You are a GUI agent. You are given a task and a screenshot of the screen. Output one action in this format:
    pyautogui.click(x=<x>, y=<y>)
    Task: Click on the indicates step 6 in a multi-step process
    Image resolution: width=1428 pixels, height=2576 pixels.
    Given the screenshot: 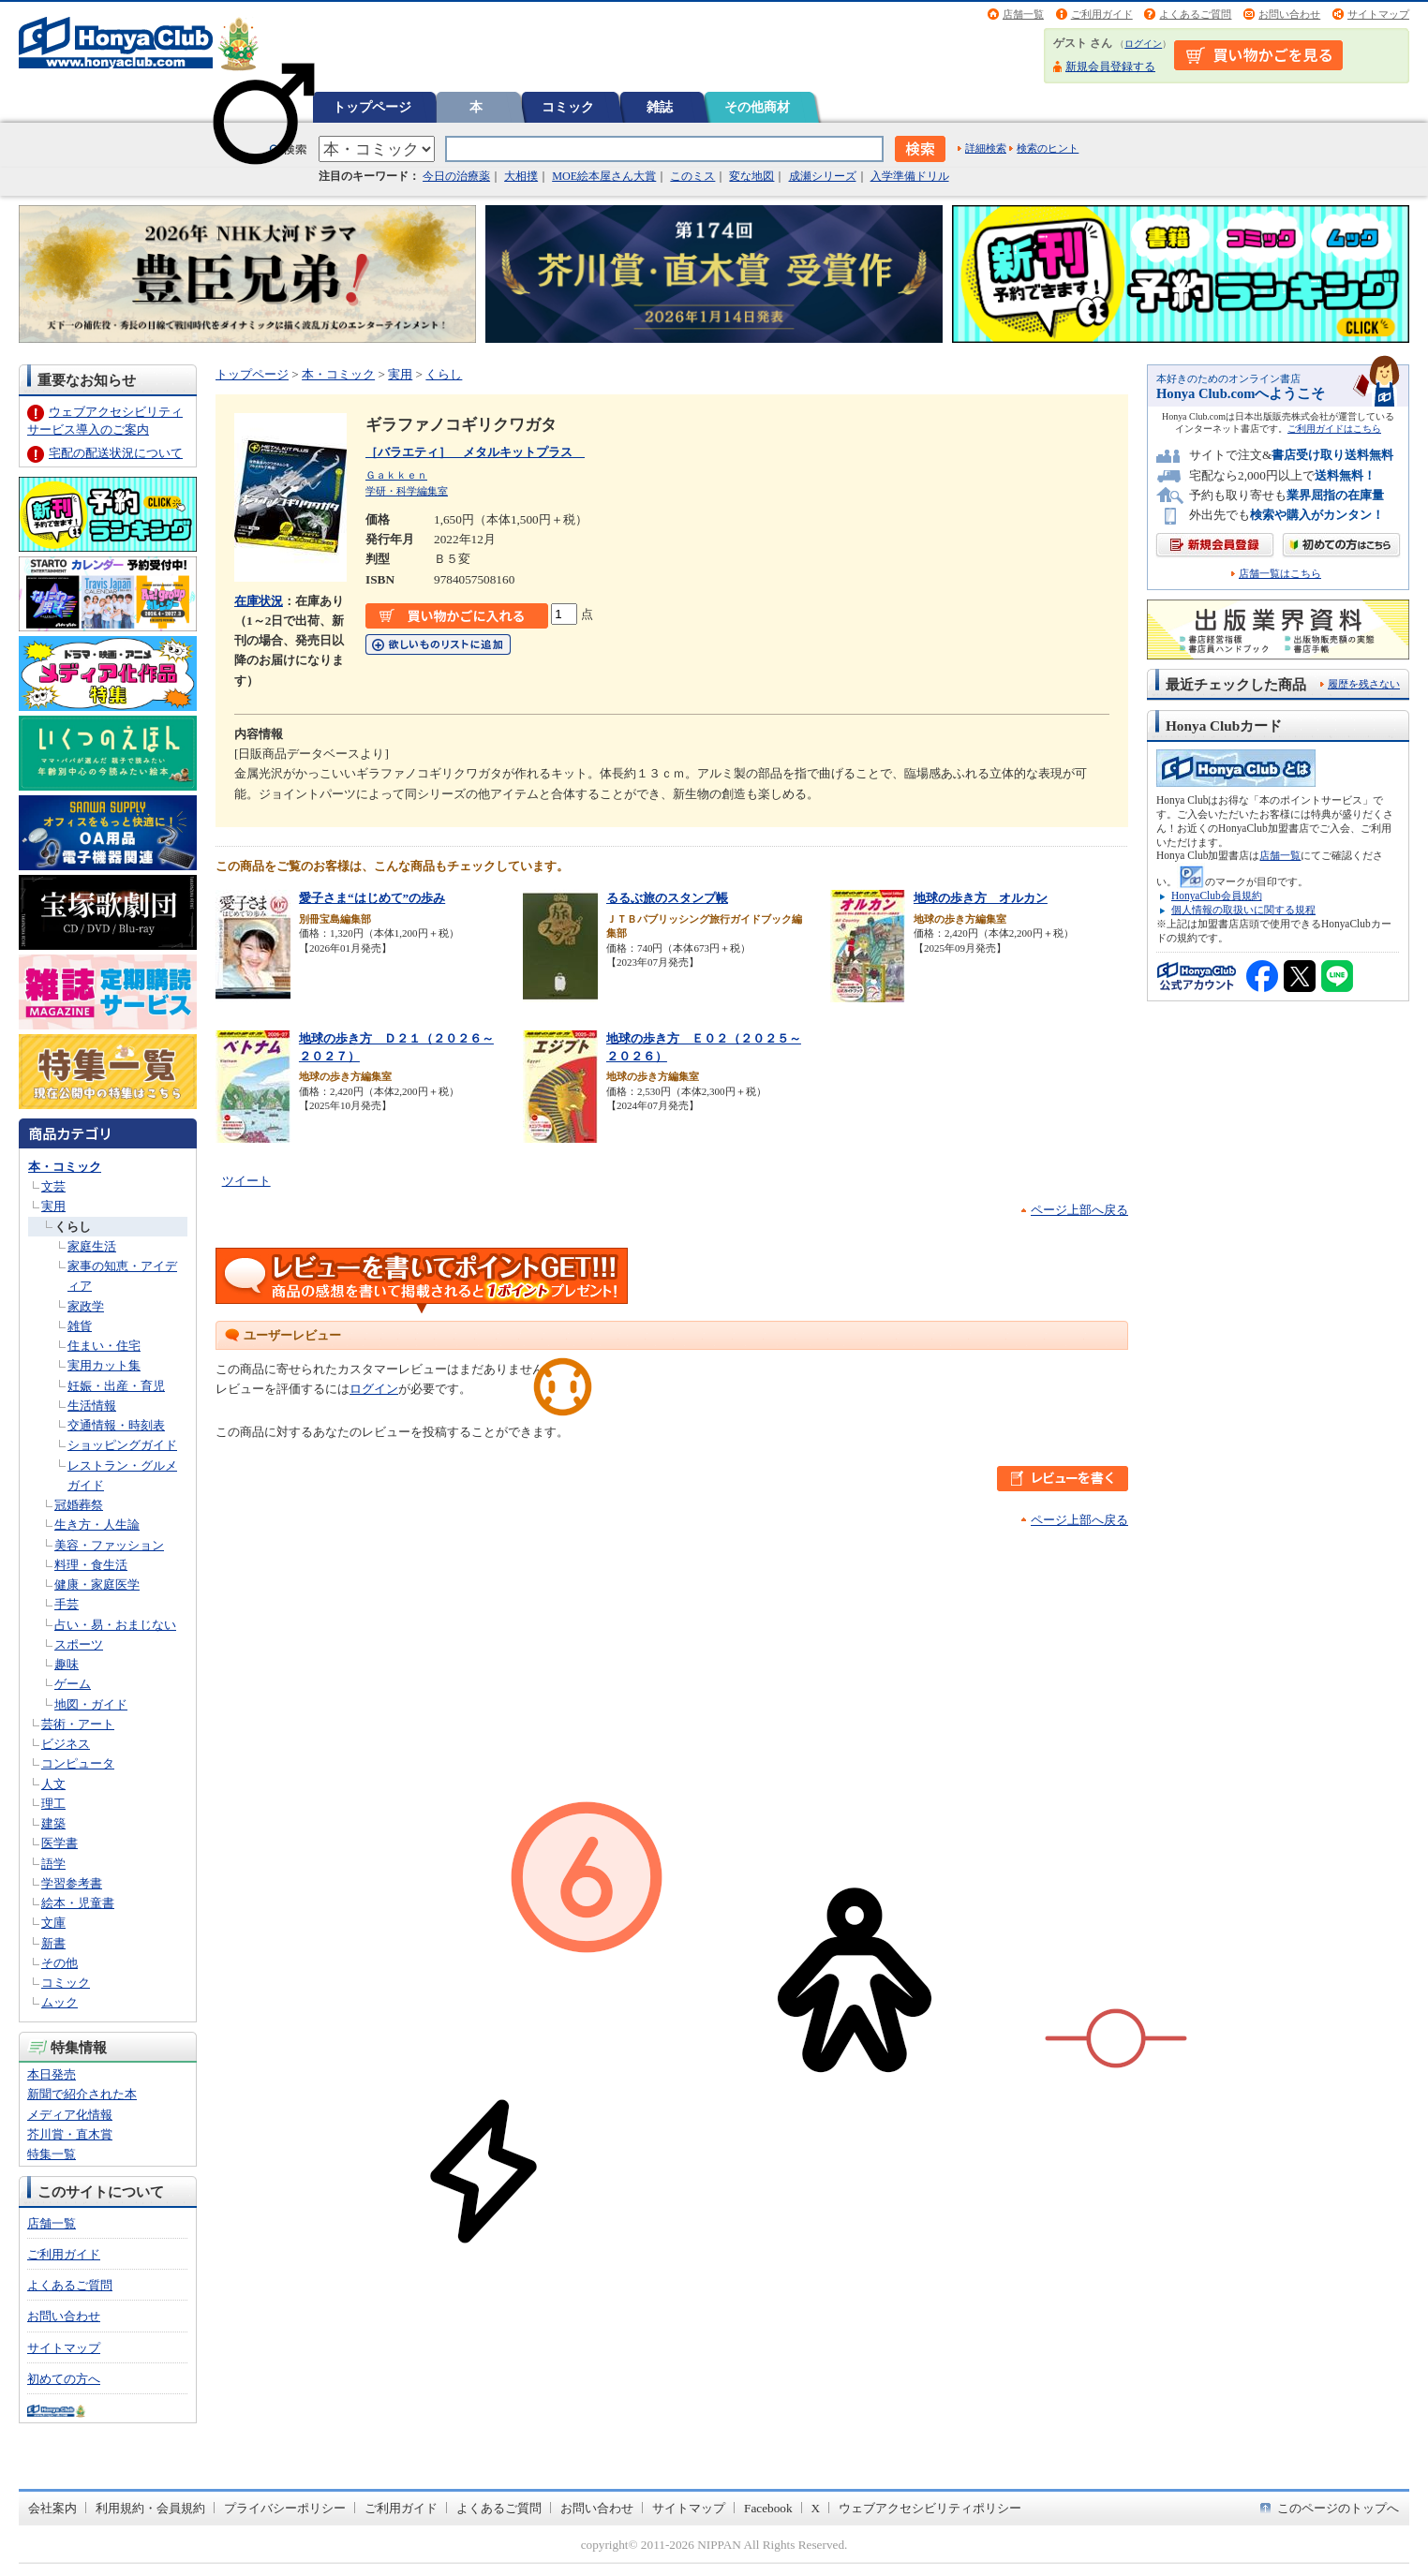 What is the action you would take?
    pyautogui.click(x=587, y=1877)
    